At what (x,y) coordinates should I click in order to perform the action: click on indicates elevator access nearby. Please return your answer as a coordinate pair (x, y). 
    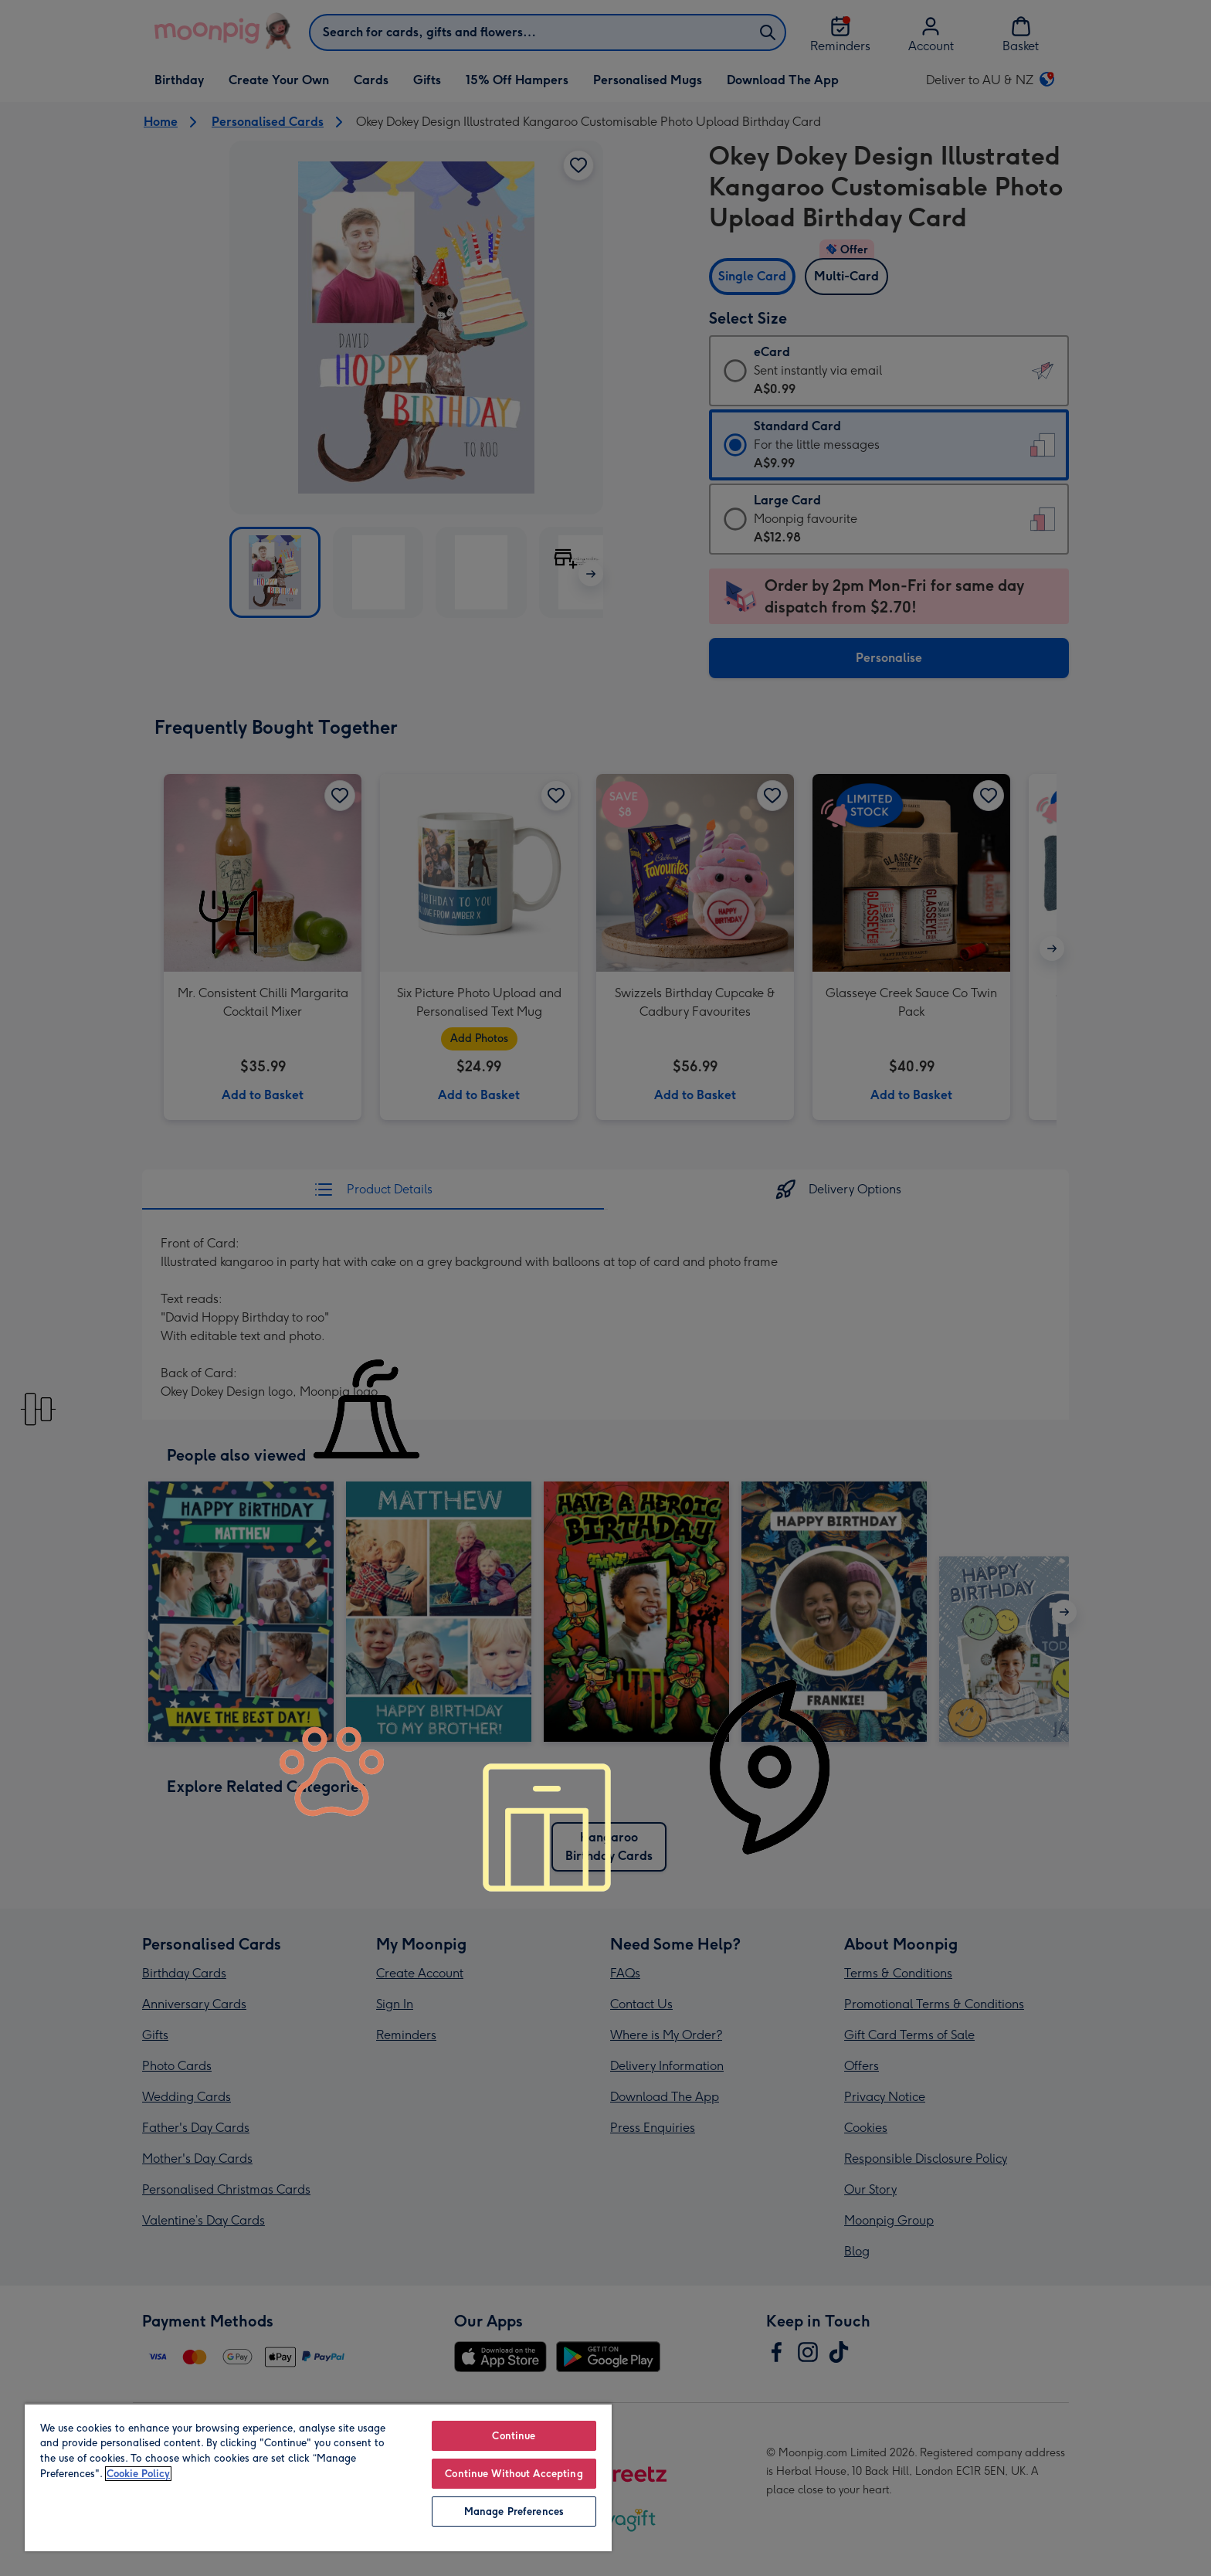
    Looking at the image, I should click on (547, 1828).